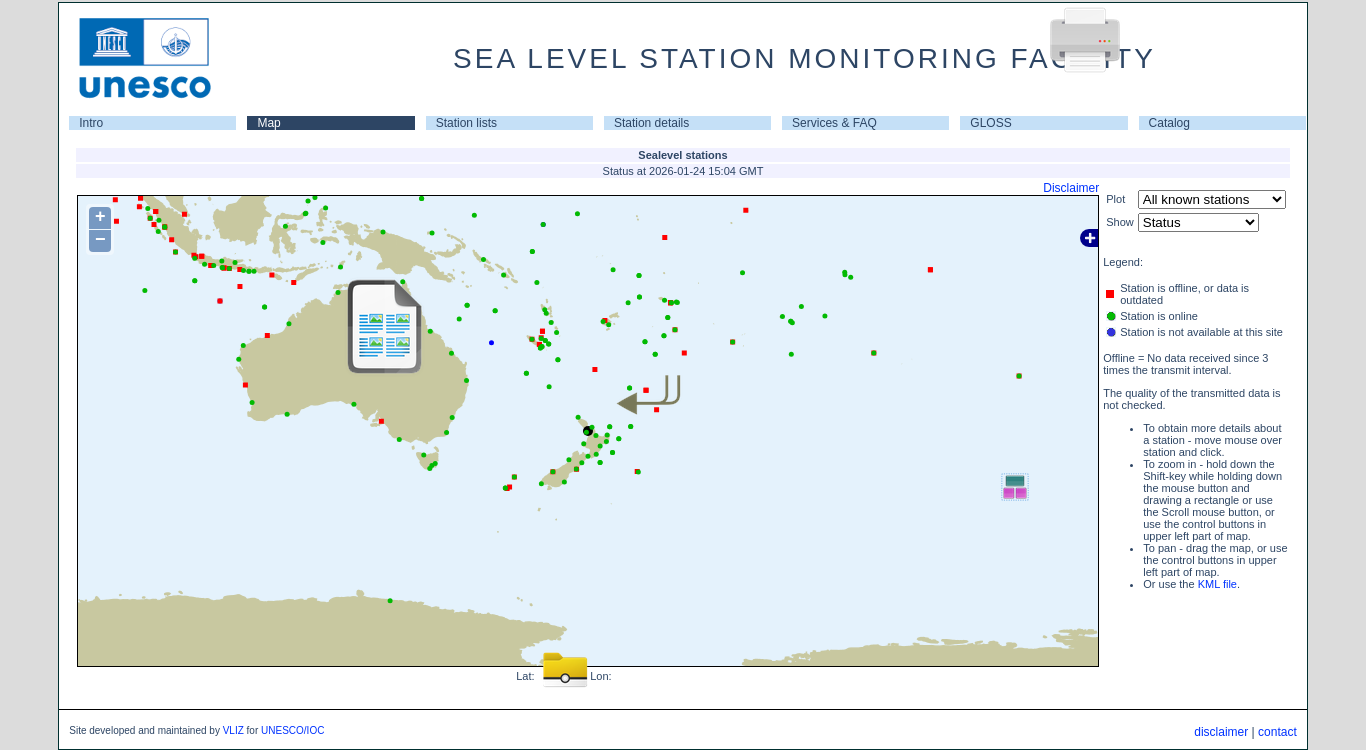 Image resolution: width=1366 pixels, height=750 pixels. Describe the element at coordinates (647, 394) in the screenshot. I see `reply to all recipients of an email` at that location.